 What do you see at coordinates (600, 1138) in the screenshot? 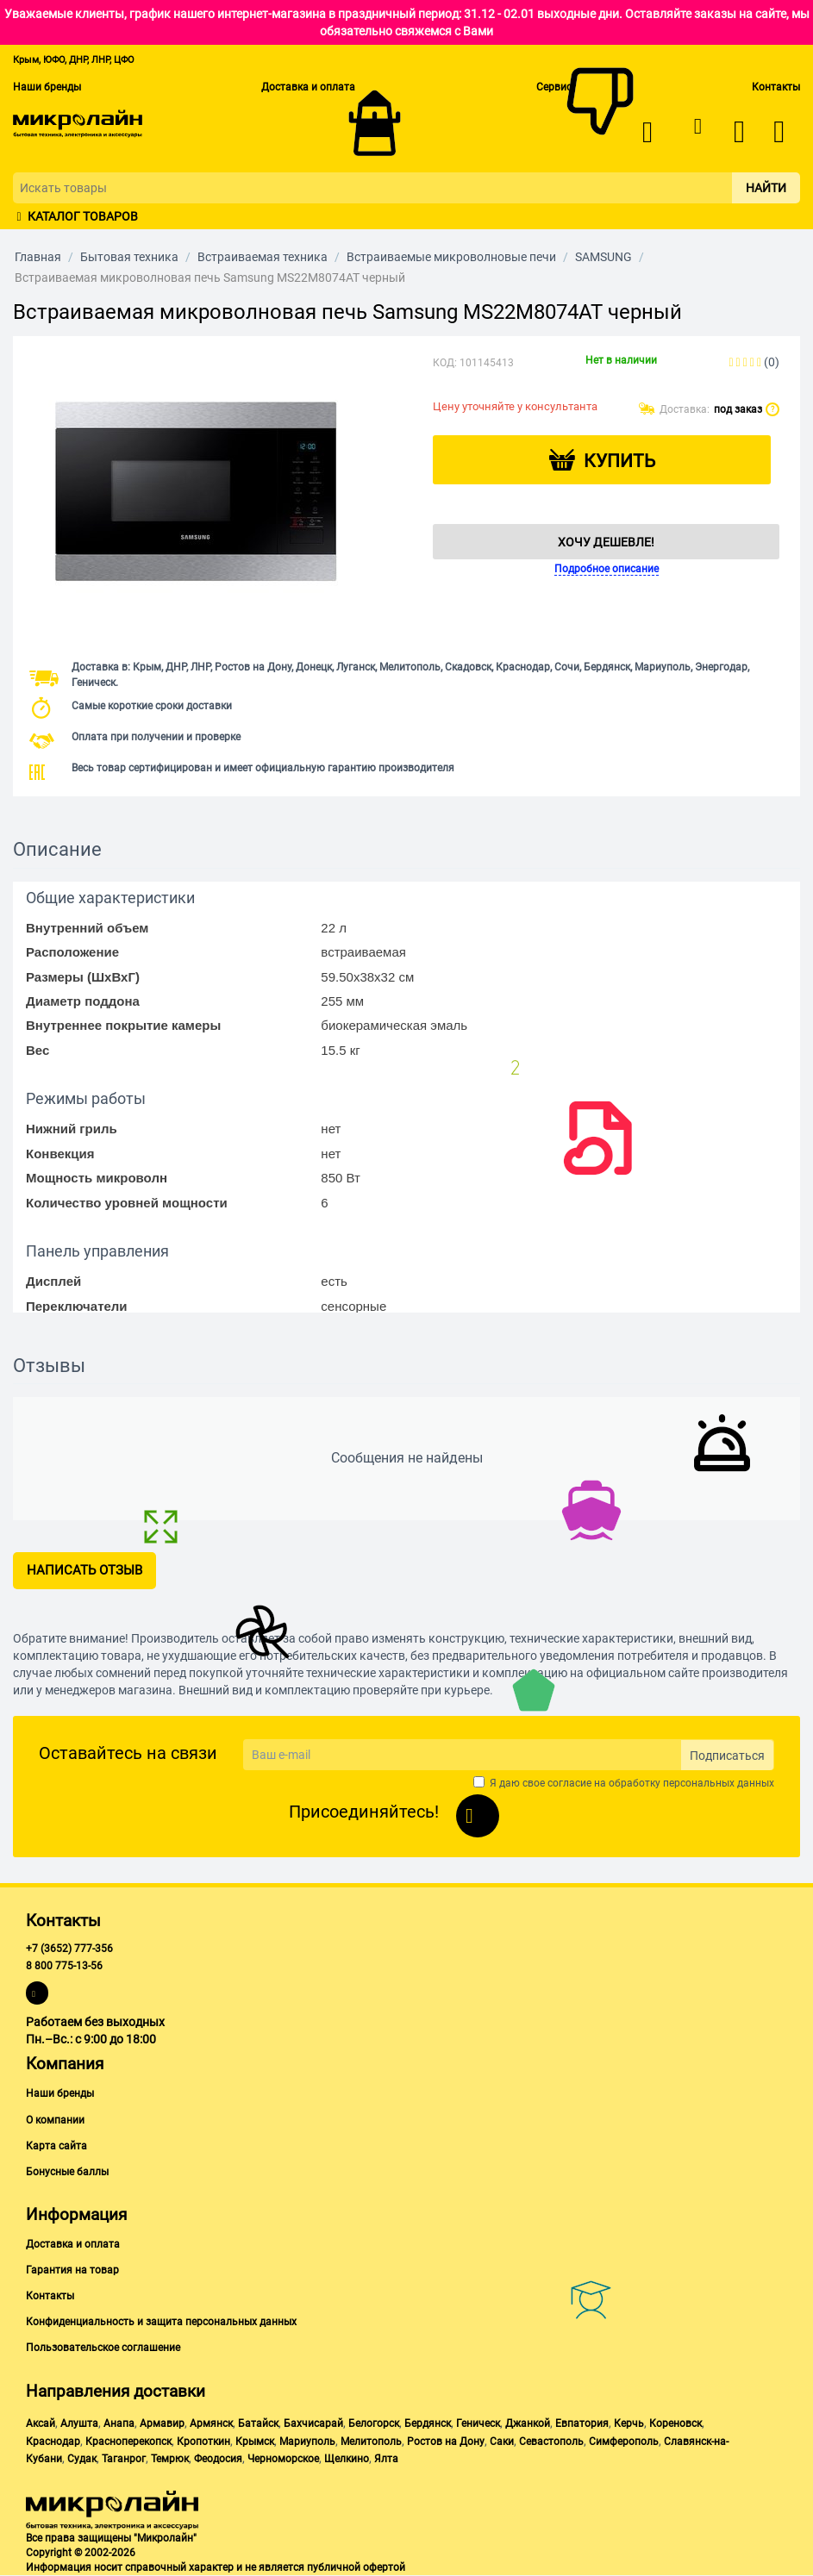
I see `access cloud-stored files` at bounding box center [600, 1138].